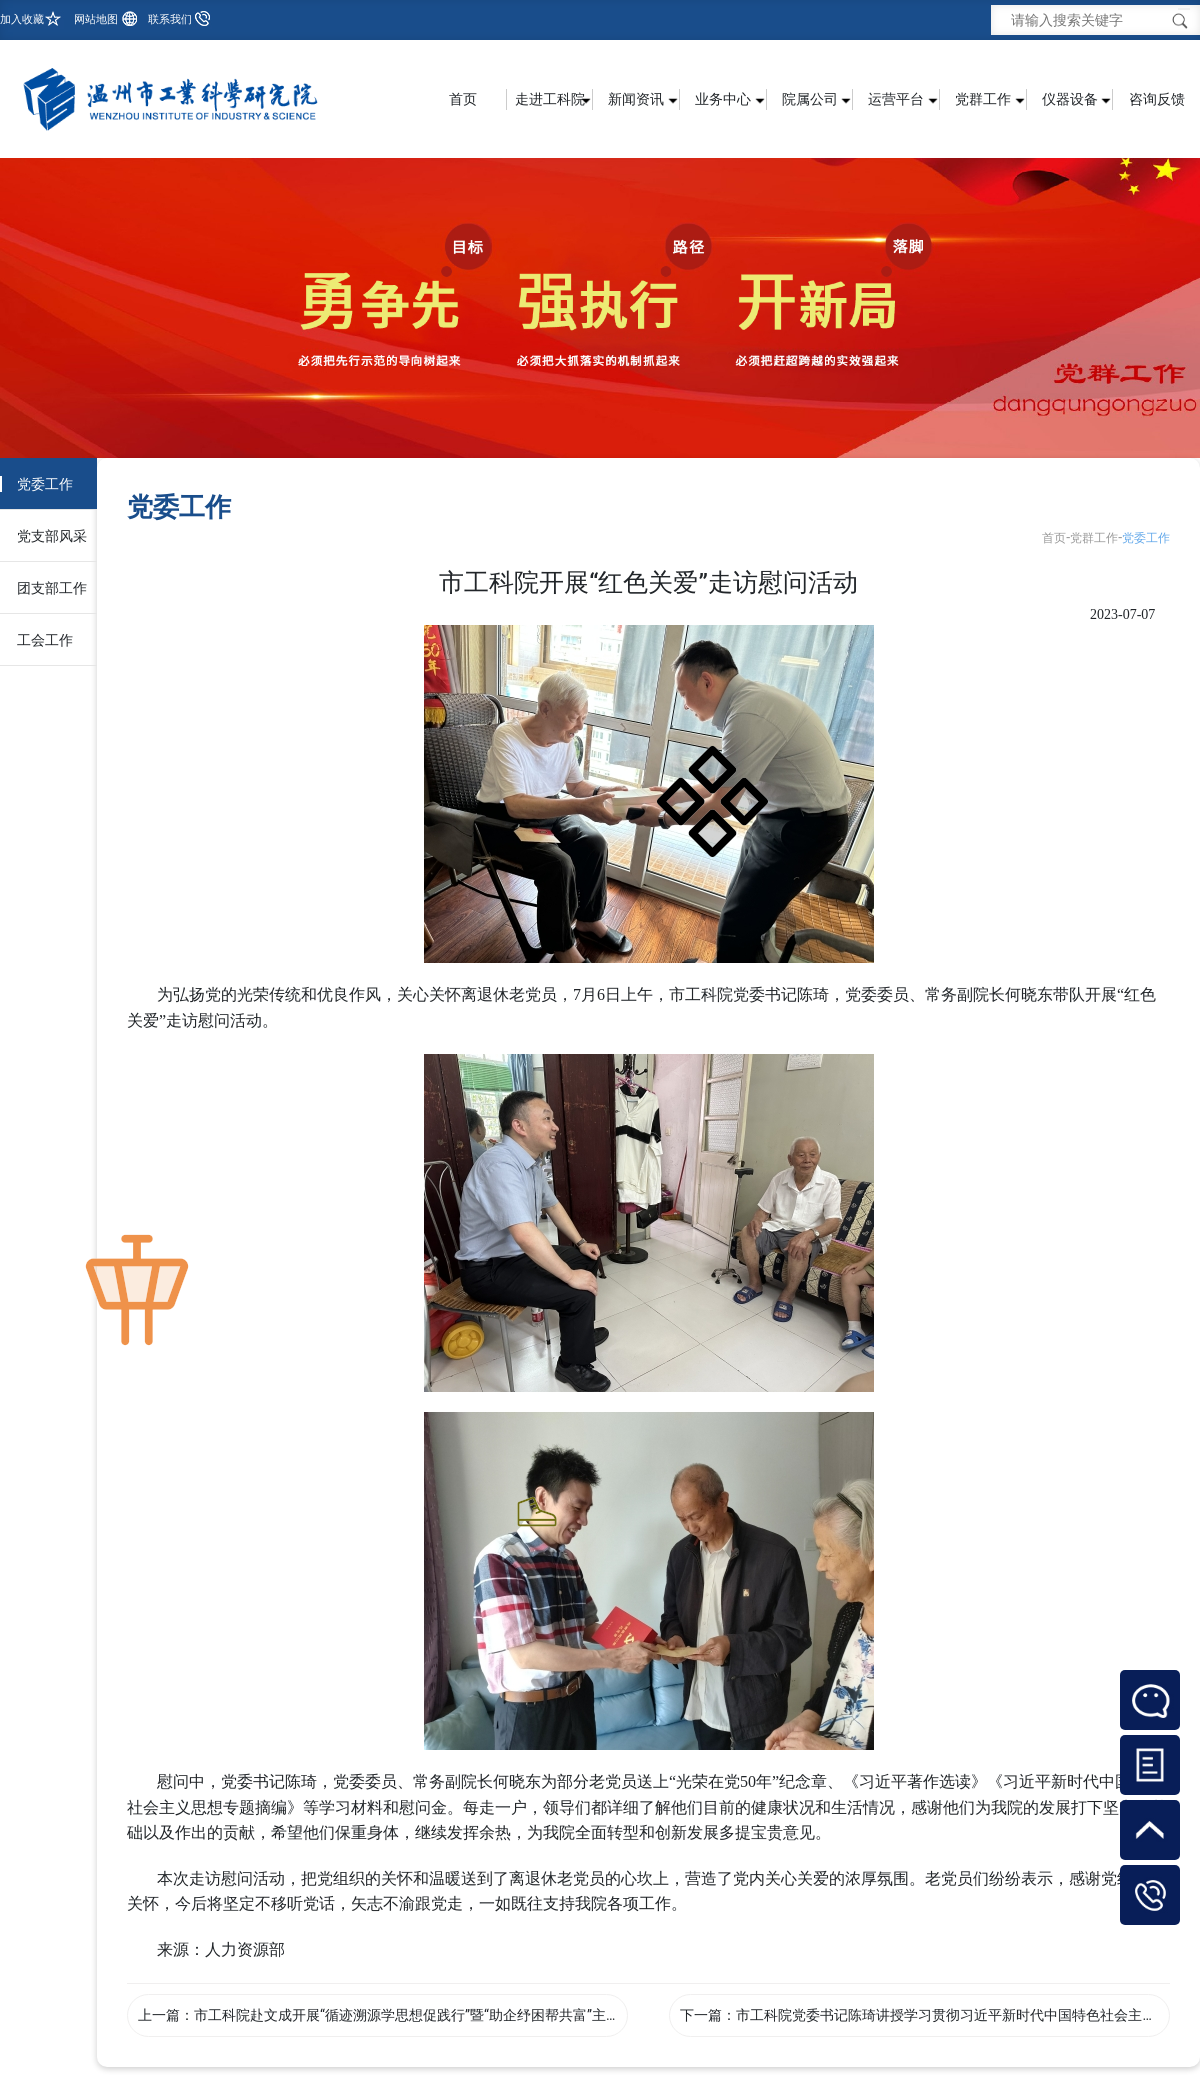  I want to click on browse footwear or shoe products, so click(535, 1513).